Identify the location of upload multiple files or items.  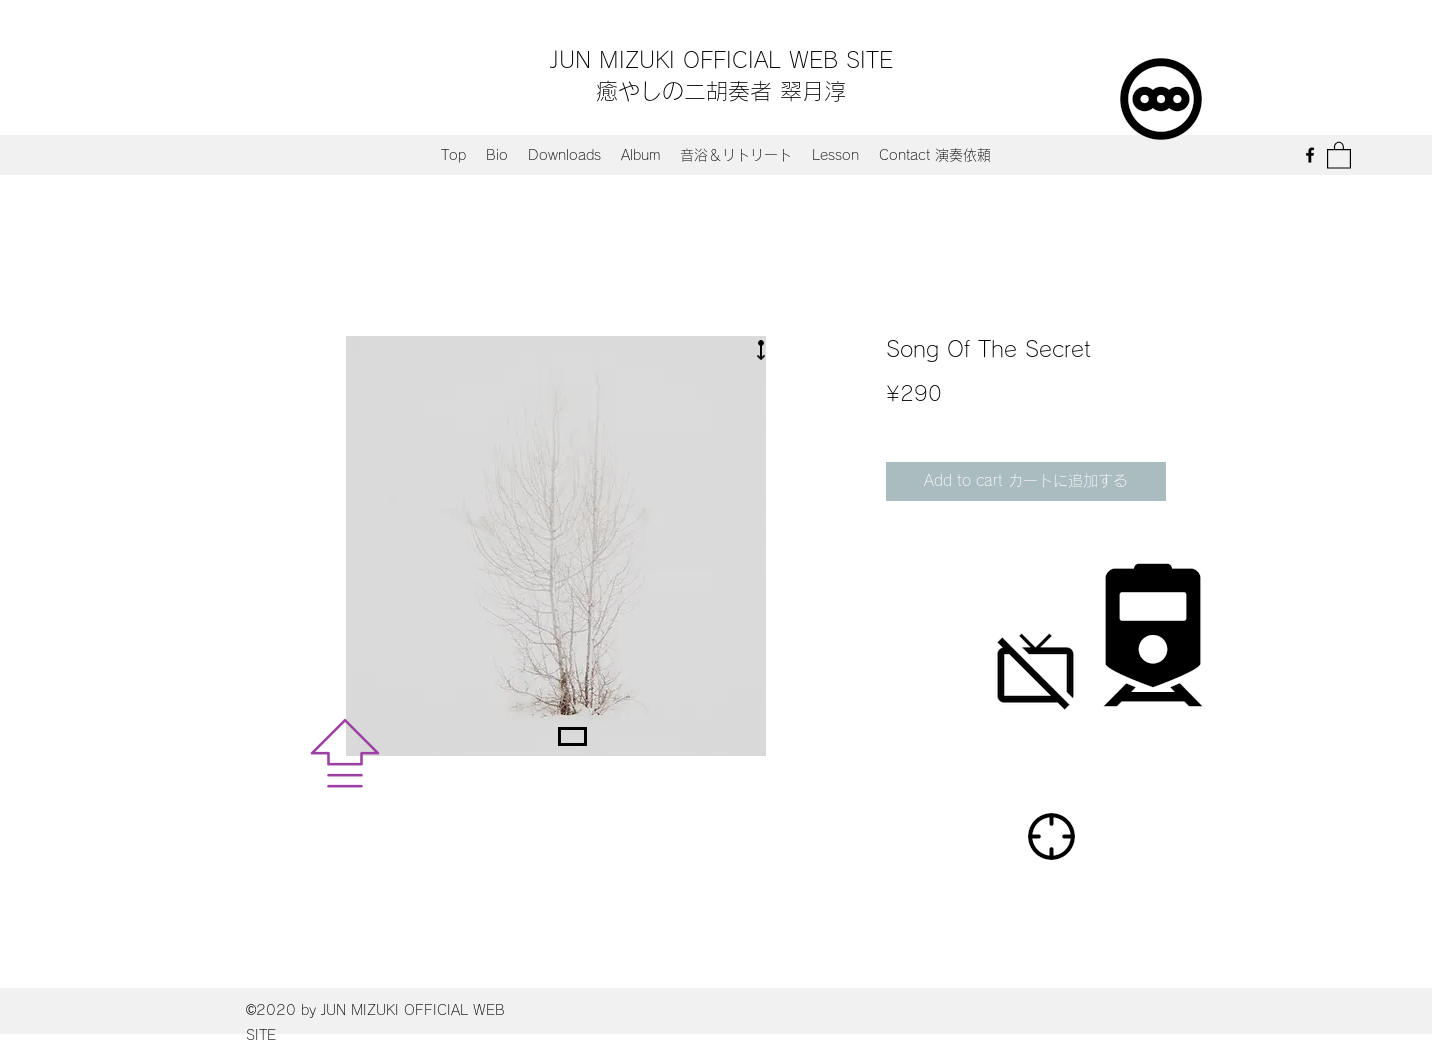
(345, 756).